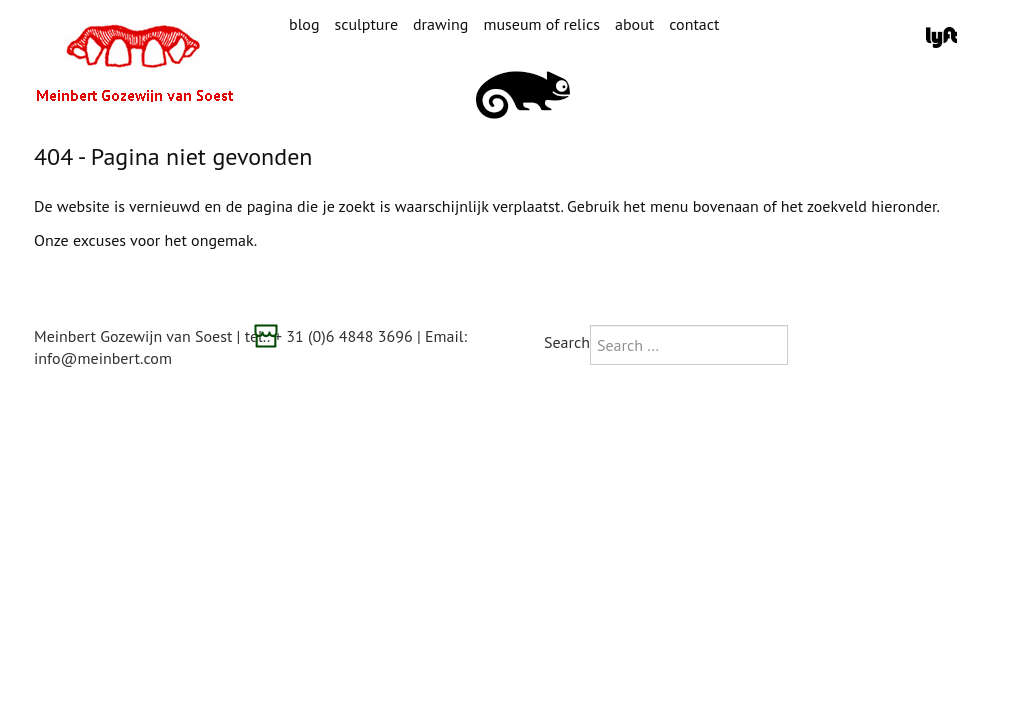  I want to click on open the lyft app, so click(941, 37).